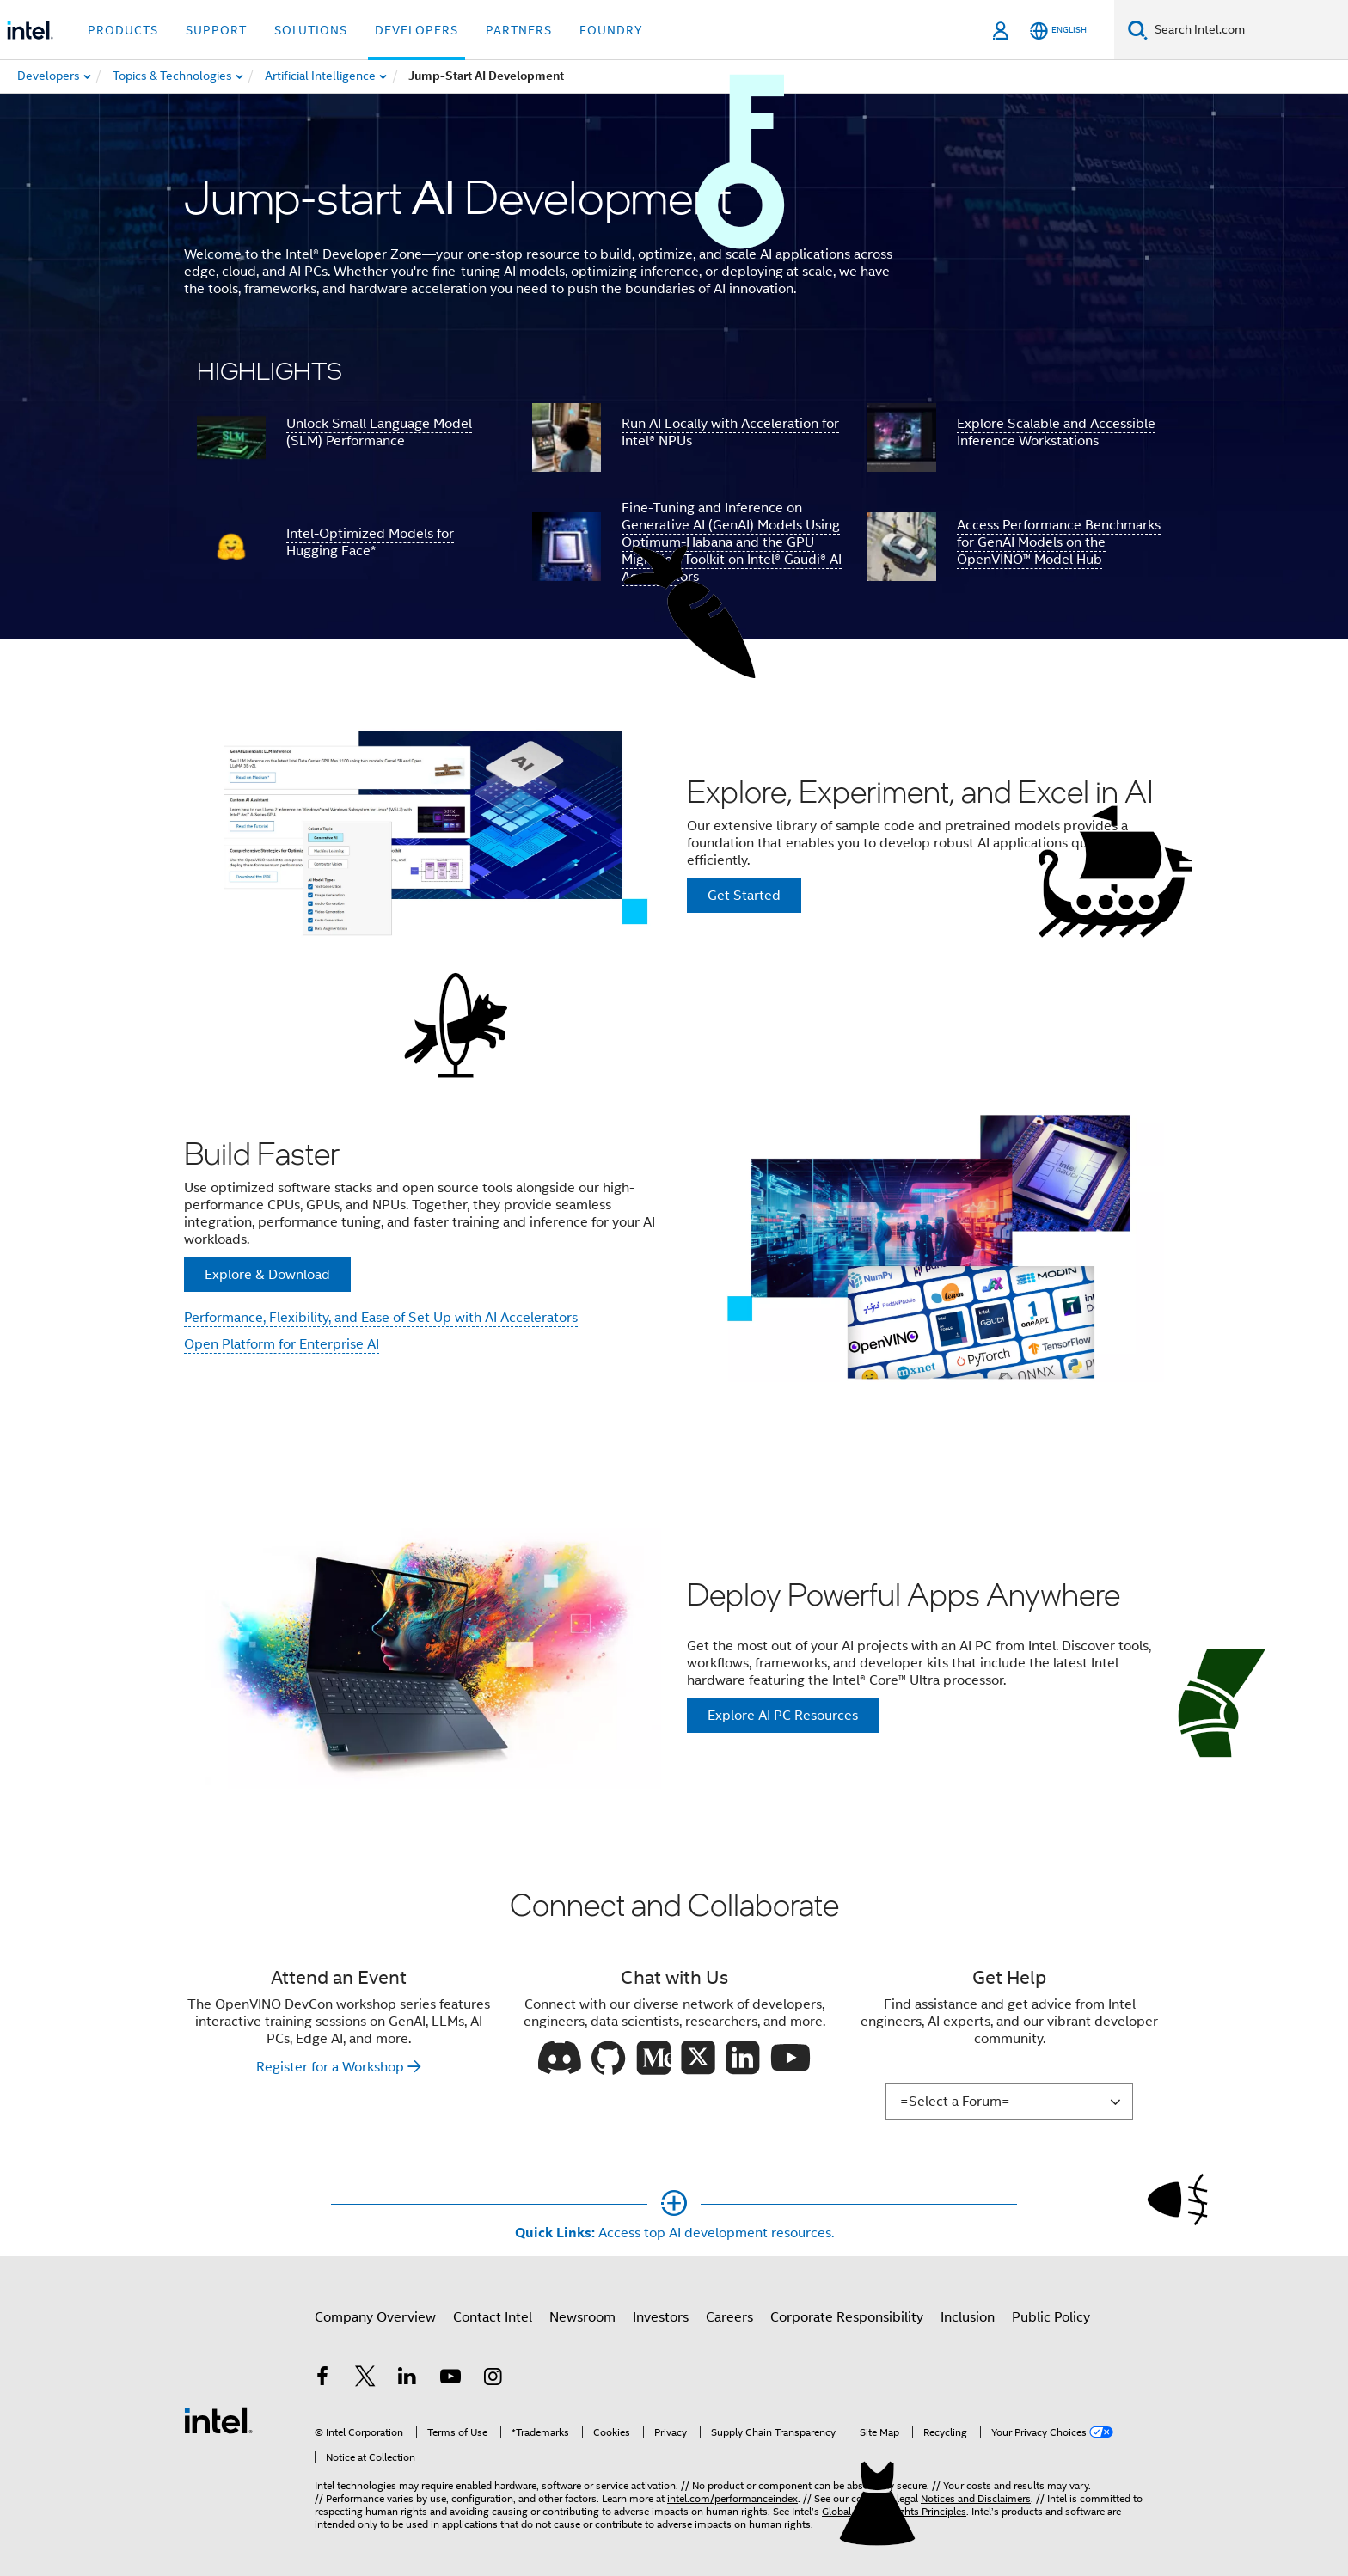  I want to click on toggle fog lights on or off, so click(1178, 2200).